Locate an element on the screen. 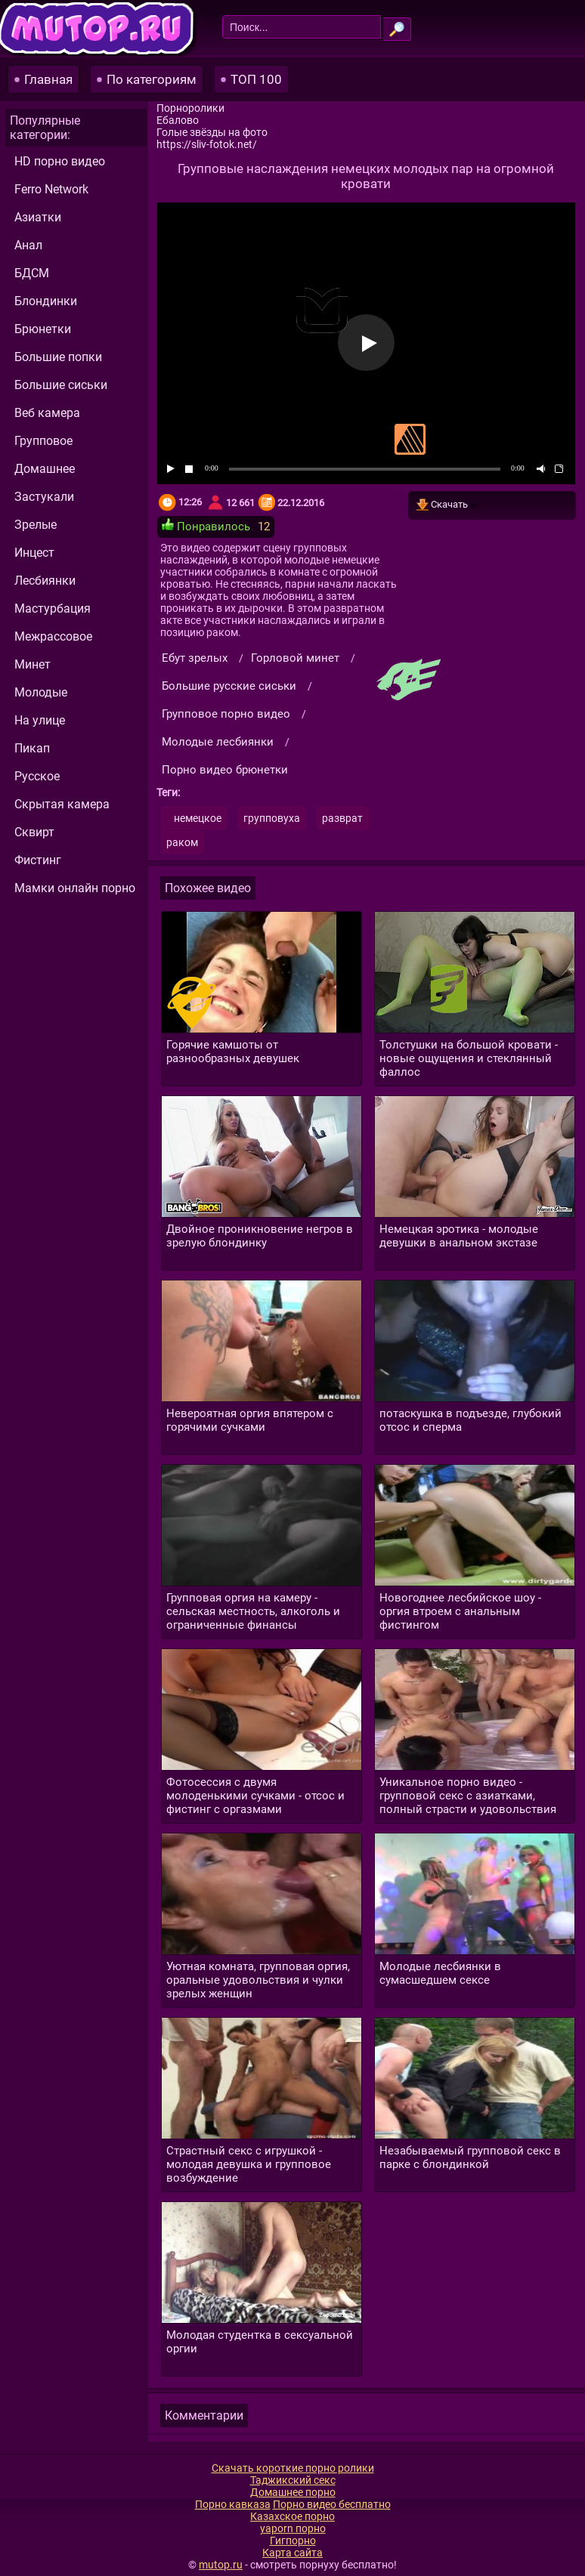 This screenshot has height=2576, width=585. fastify web framework logo is located at coordinates (408, 679).